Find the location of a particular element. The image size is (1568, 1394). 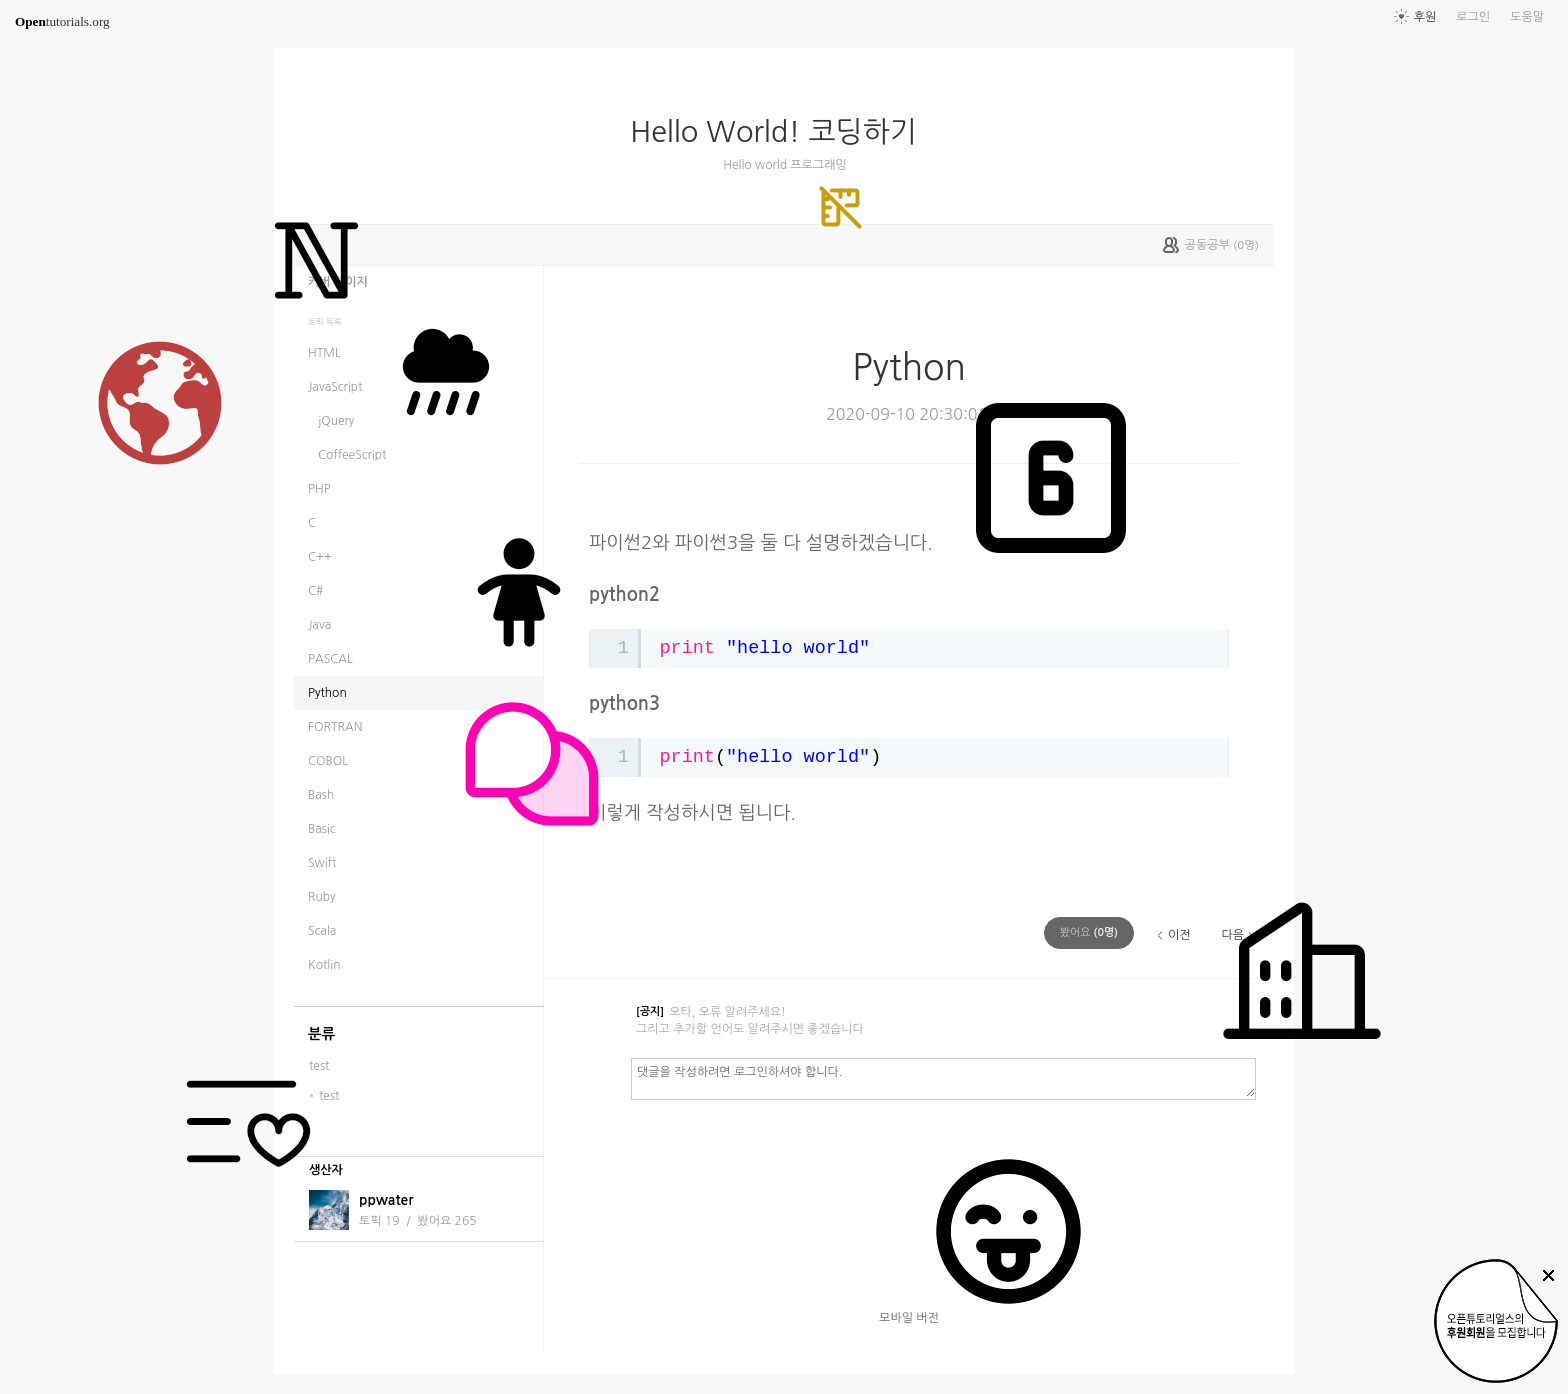

indicates women's restroom or facilities is located at coordinates (519, 595).